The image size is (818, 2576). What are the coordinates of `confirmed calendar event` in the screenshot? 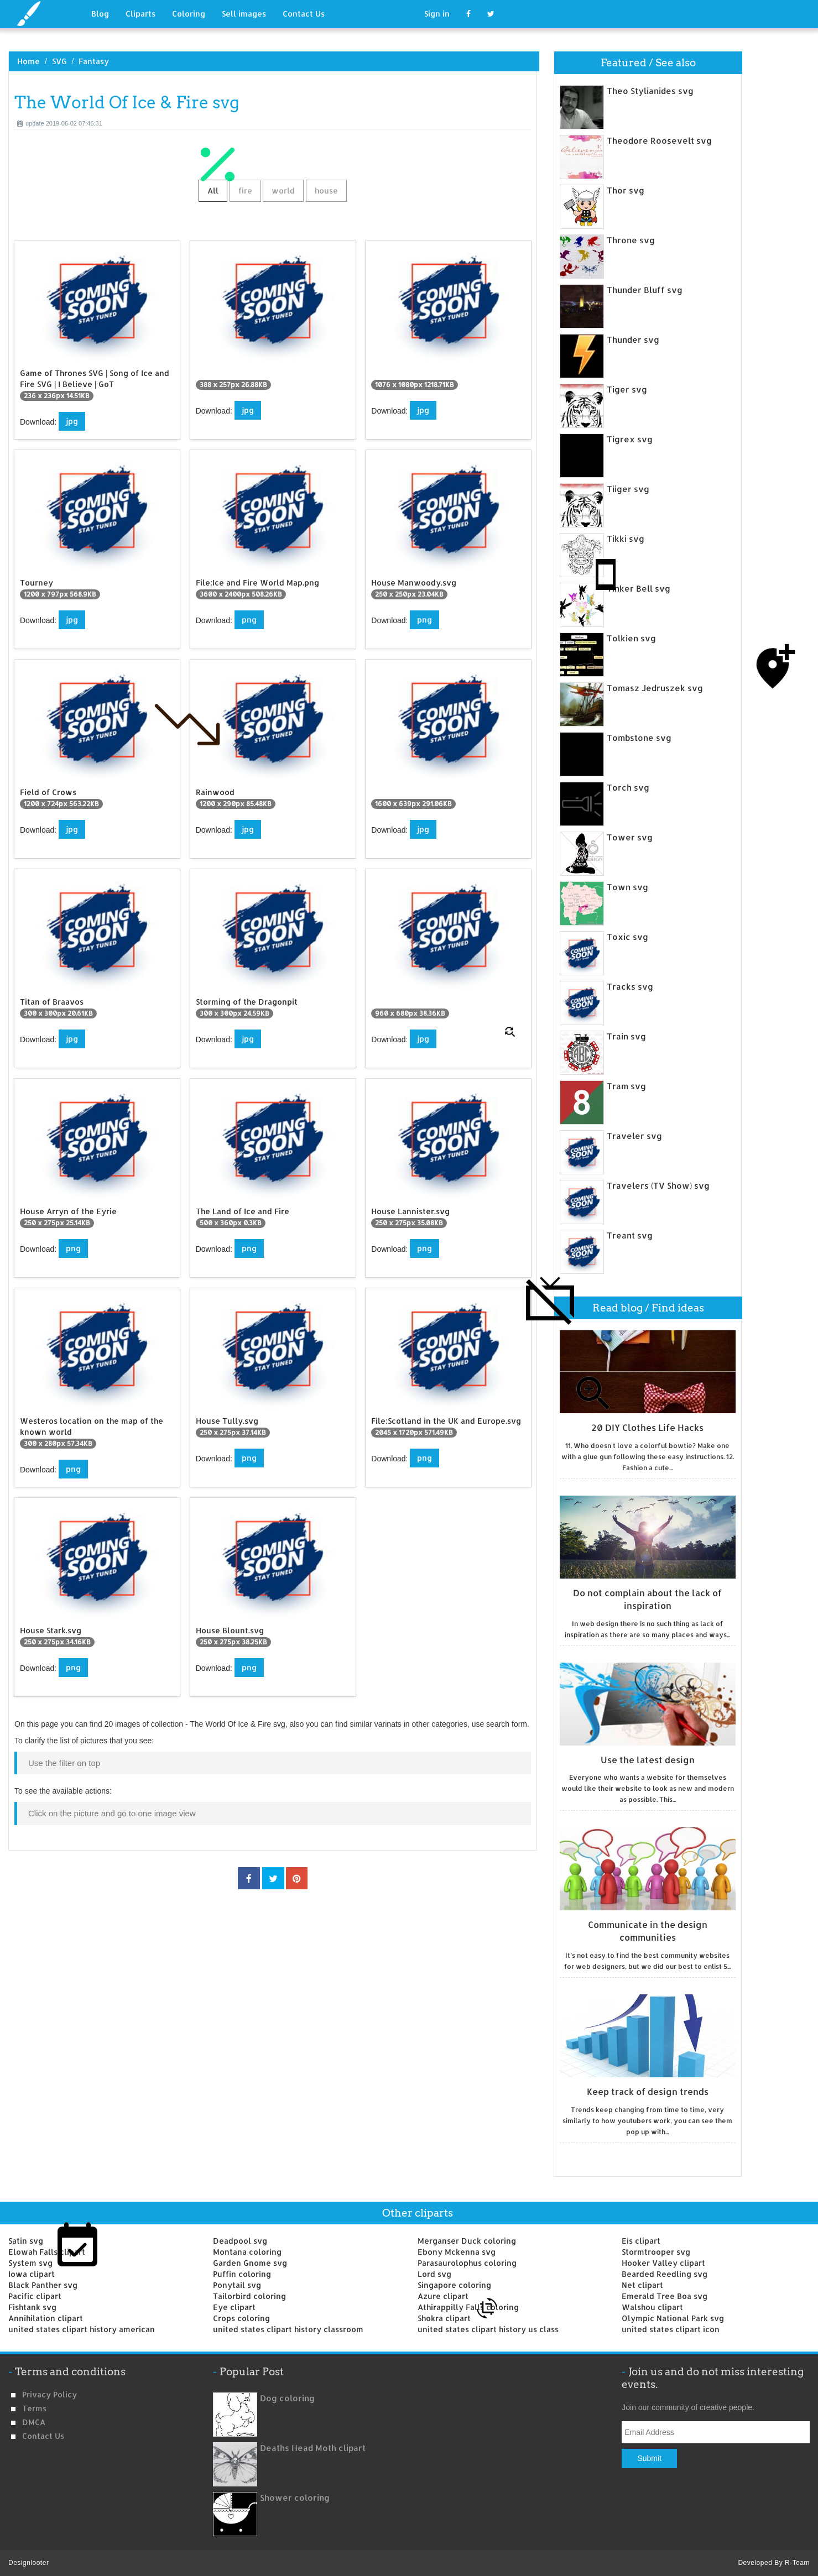 It's located at (77, 2246).